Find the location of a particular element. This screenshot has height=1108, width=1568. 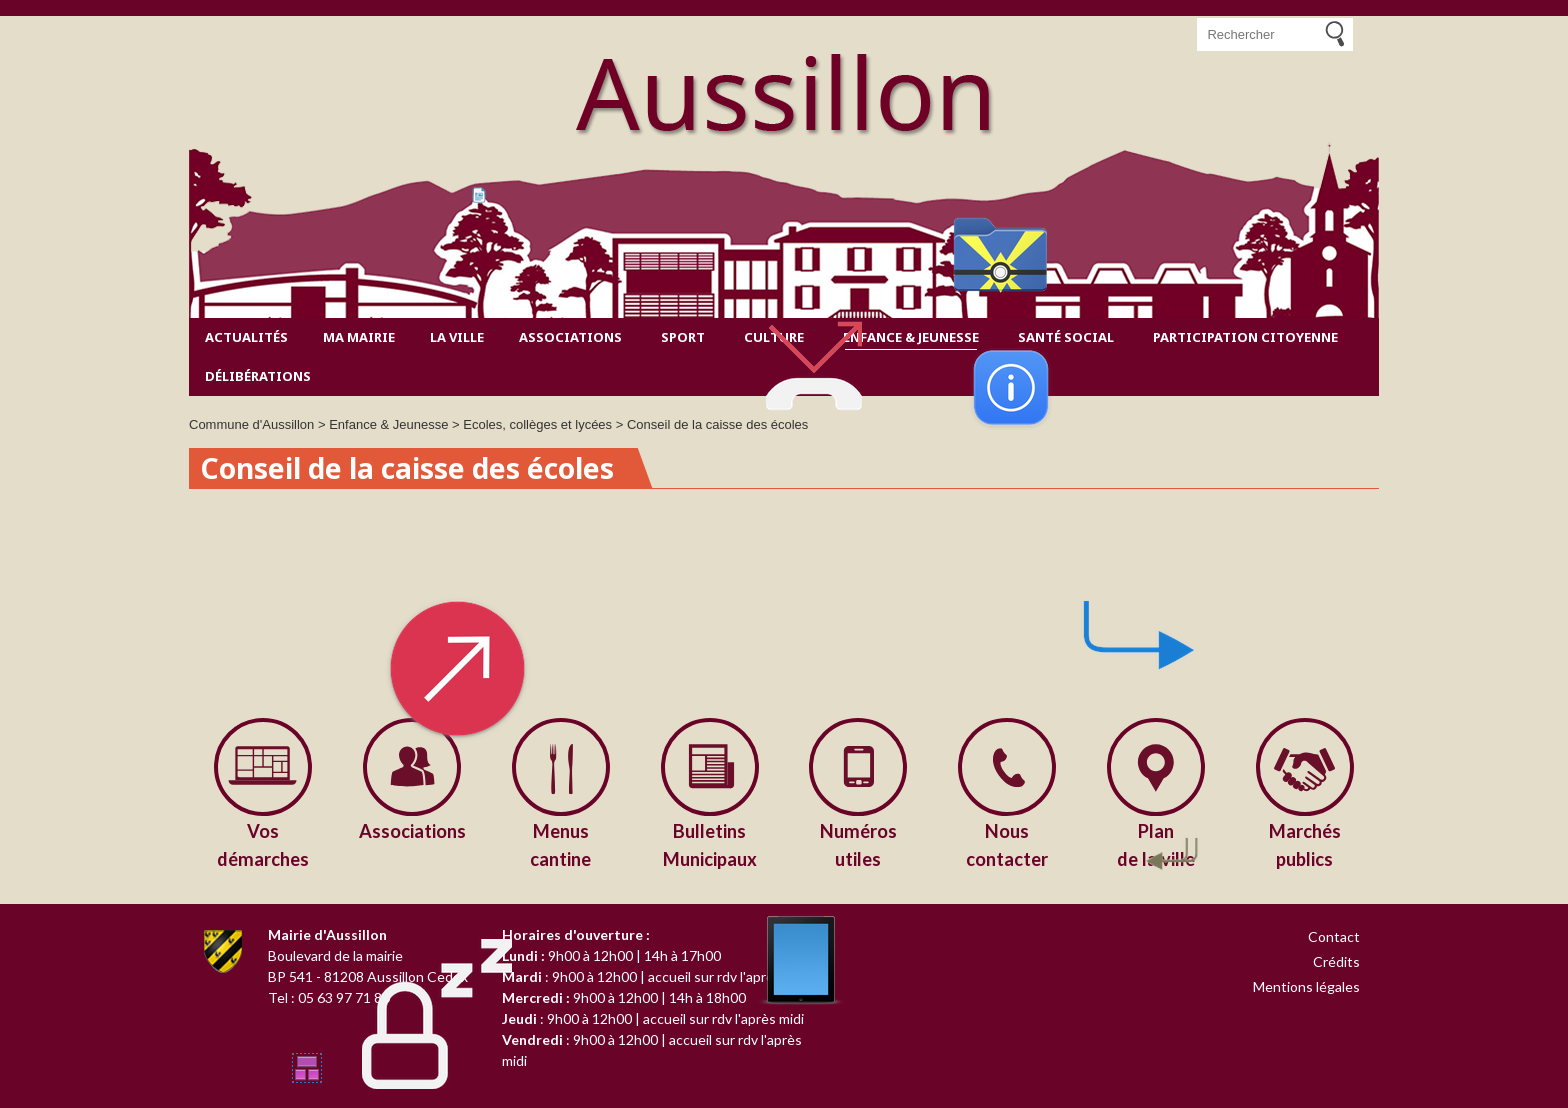

open a libreoffice writer document is located at coordinates (479, 195).